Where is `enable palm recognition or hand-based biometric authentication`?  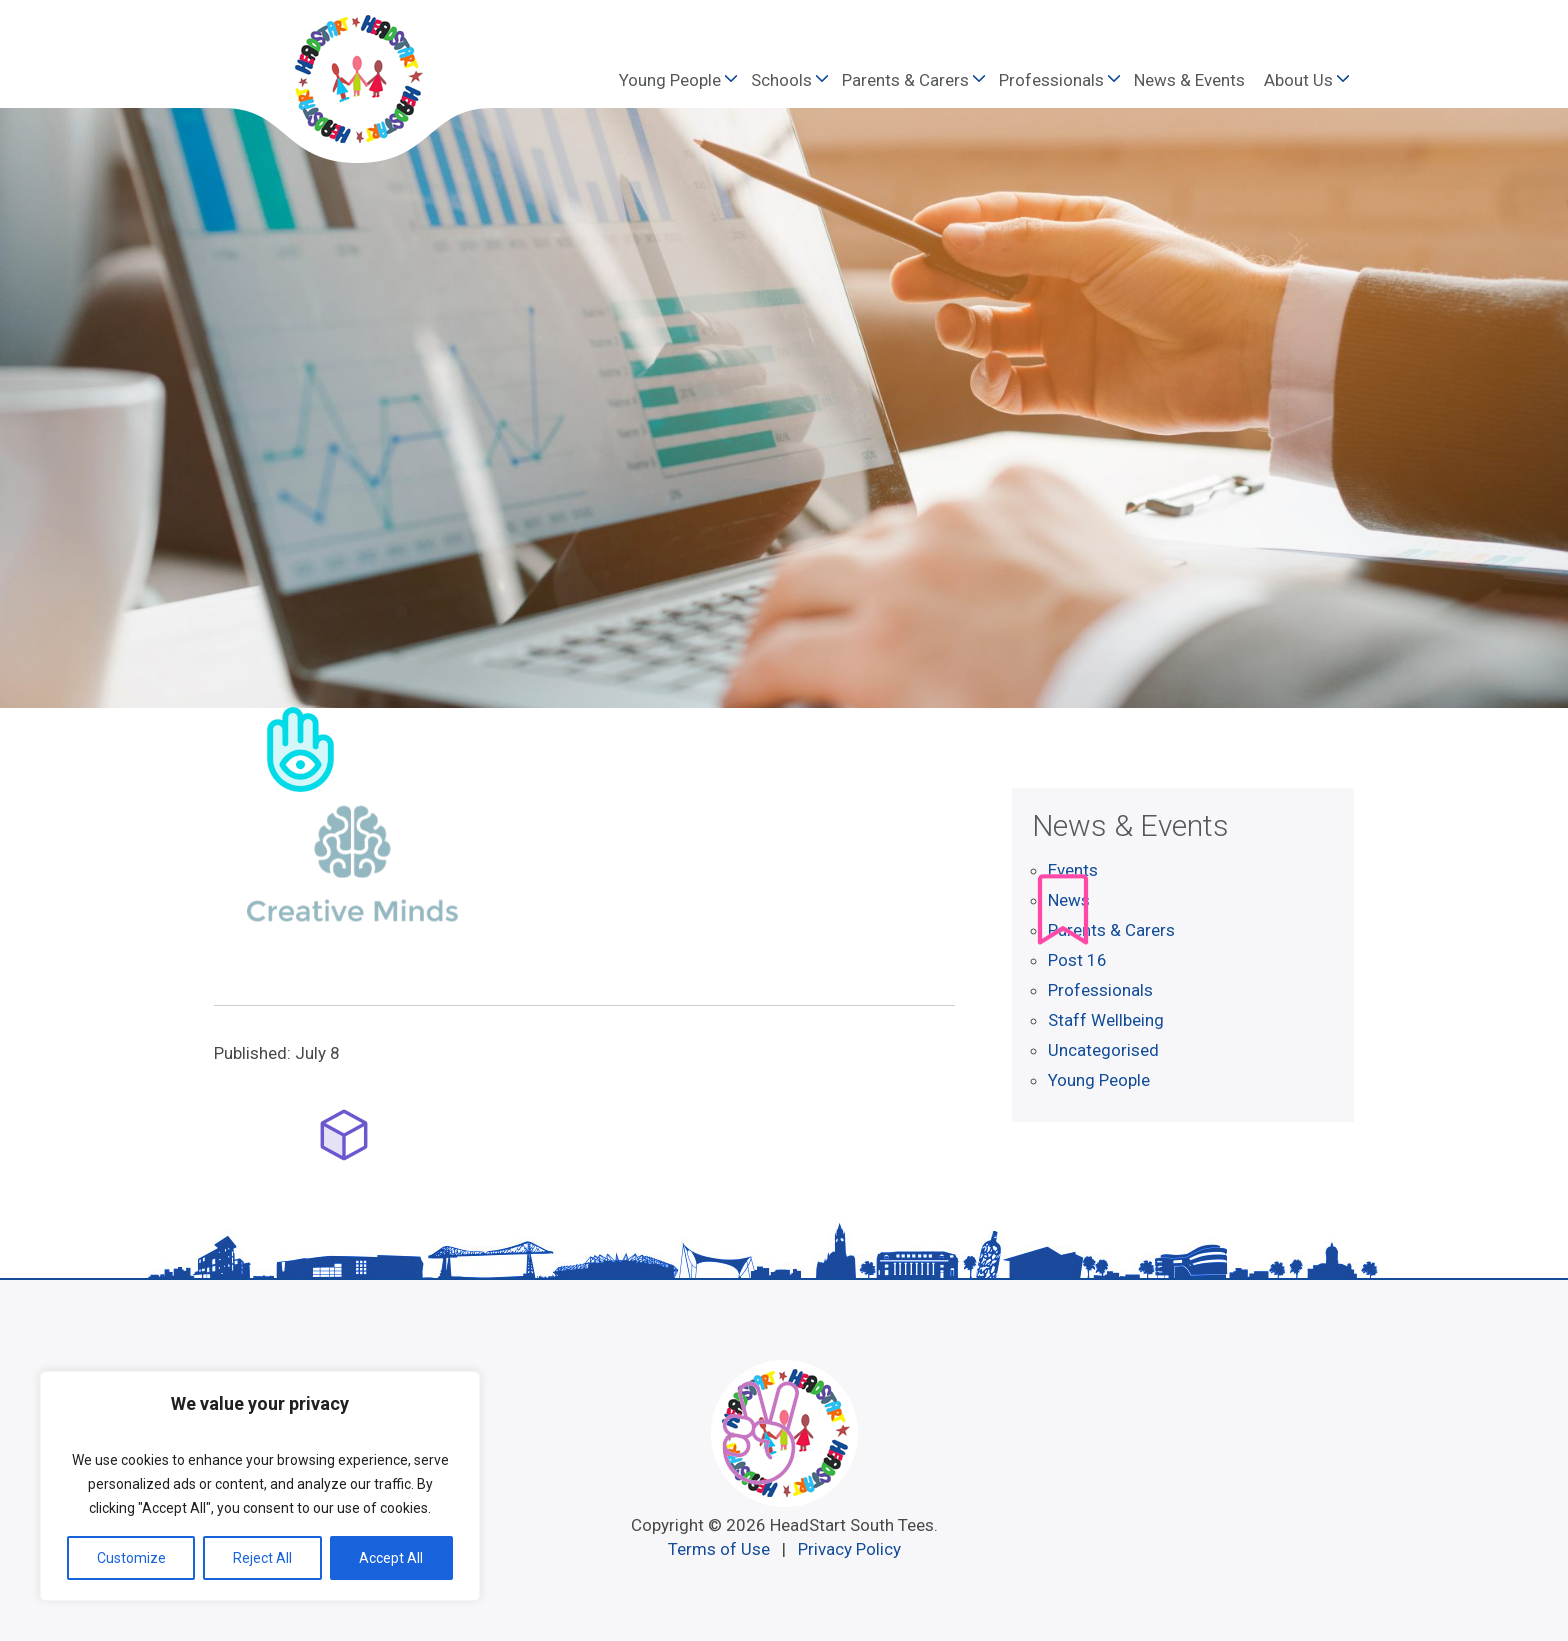
enable palm recognition or hand-based biometric authentication is located at coordinates (300, 749).